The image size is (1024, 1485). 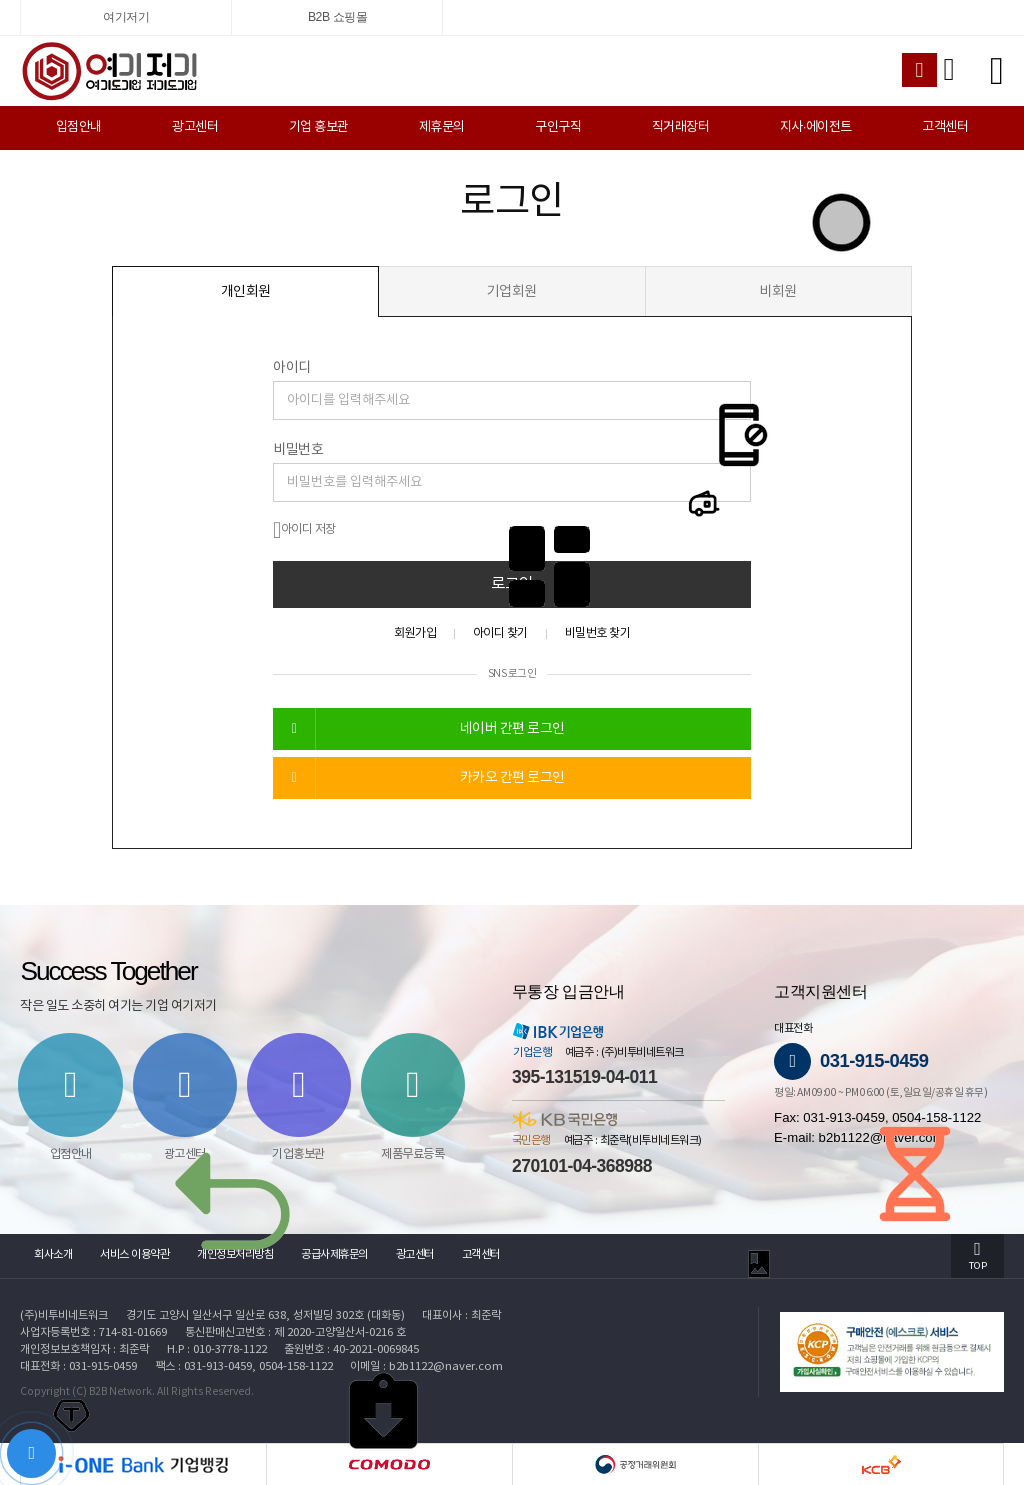 I want to click on tether (USDT) cryptocurrency logo, so click(x=71, y=1415).